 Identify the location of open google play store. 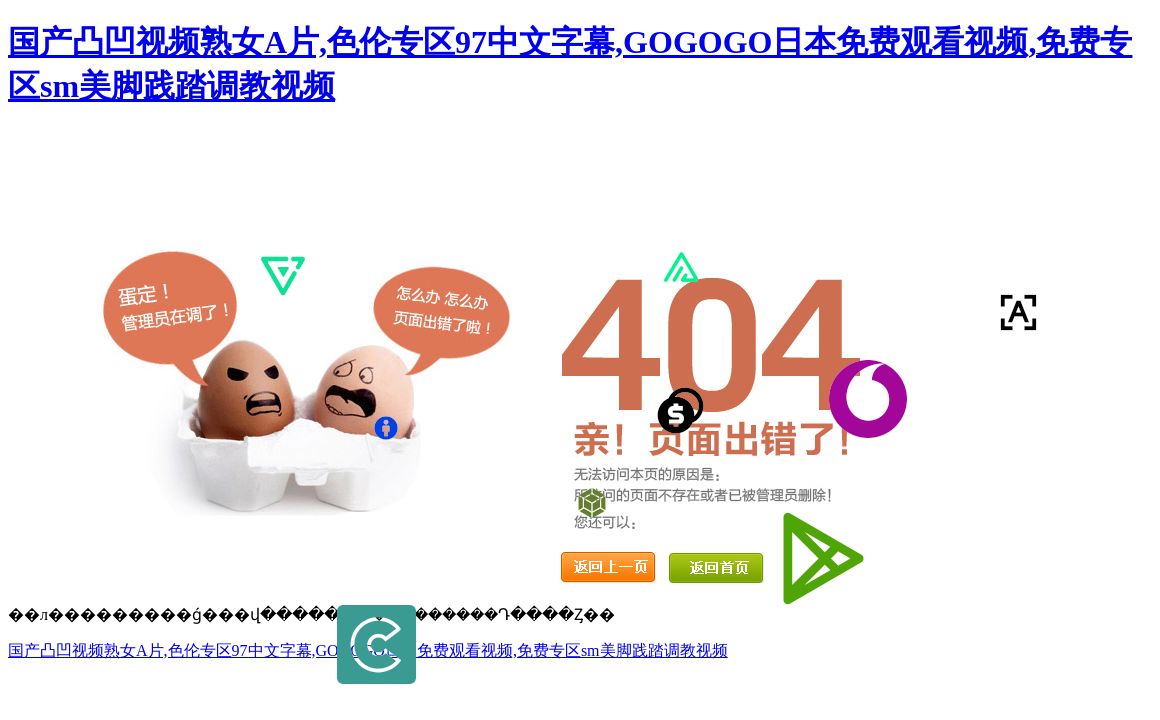
(823, 558).